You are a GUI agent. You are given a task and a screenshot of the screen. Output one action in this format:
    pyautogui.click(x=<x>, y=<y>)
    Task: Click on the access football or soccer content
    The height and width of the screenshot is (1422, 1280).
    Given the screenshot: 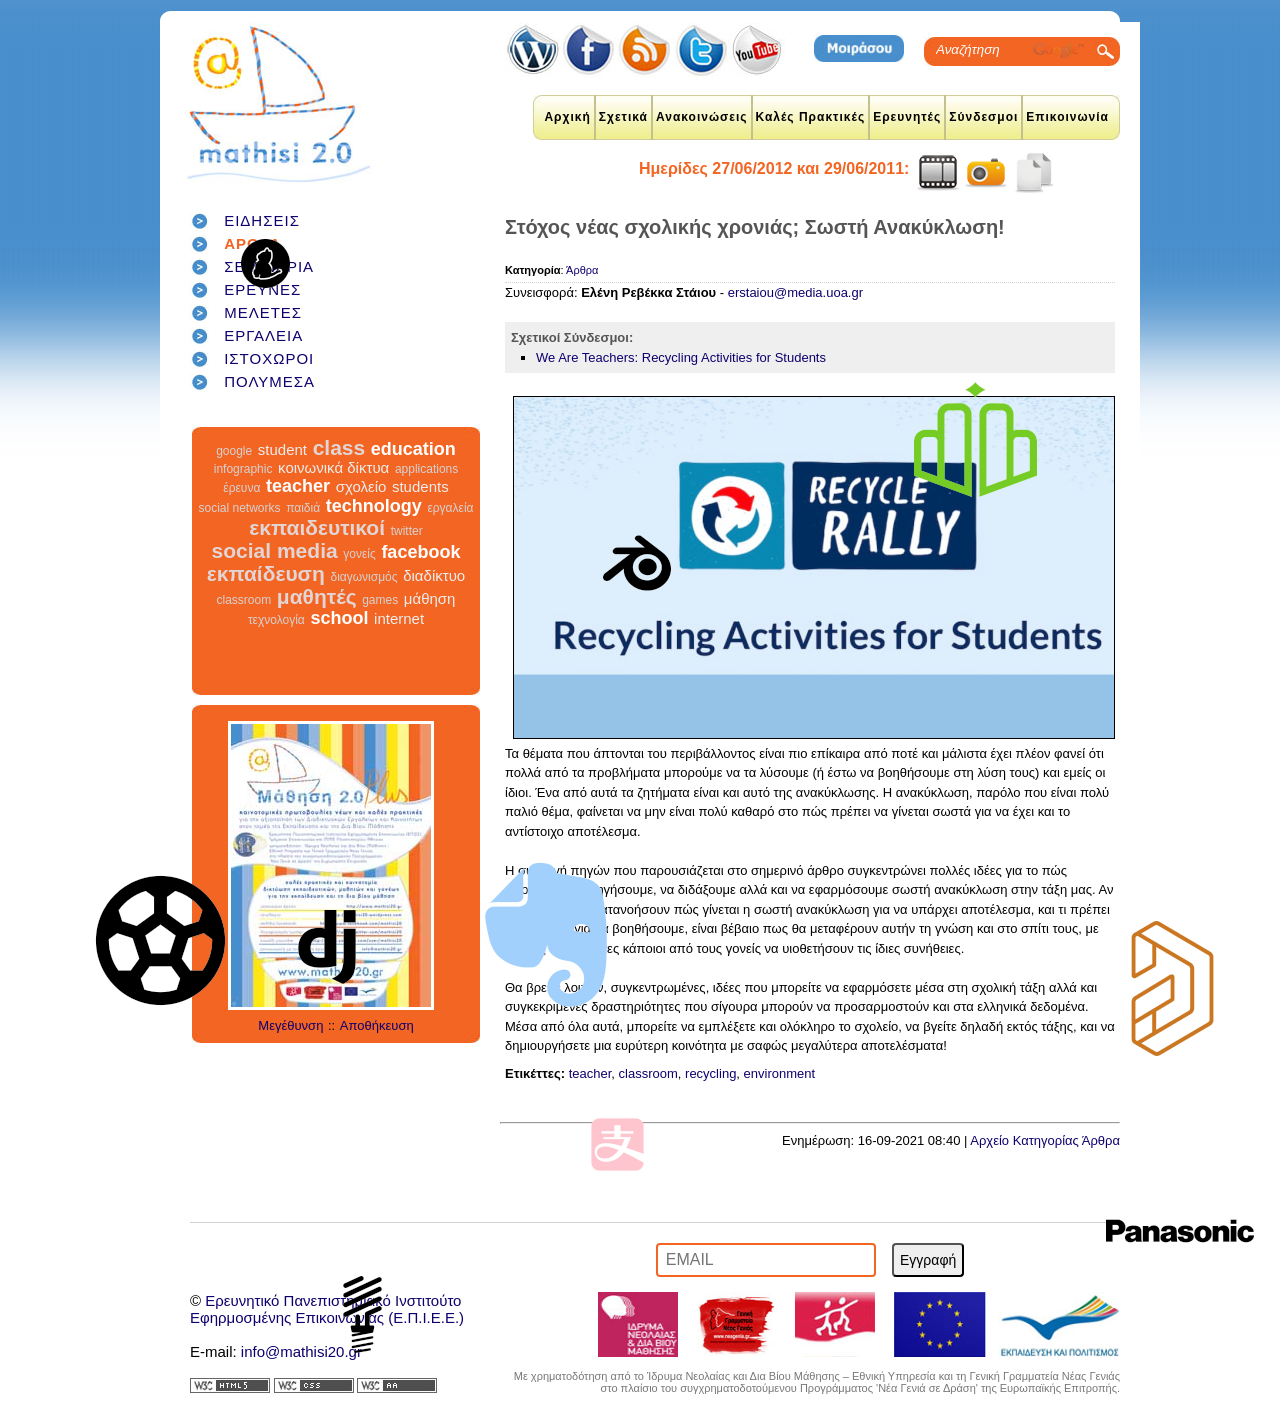 What is the action you would take?
    pyautogui.click(x=160, y=940)
    